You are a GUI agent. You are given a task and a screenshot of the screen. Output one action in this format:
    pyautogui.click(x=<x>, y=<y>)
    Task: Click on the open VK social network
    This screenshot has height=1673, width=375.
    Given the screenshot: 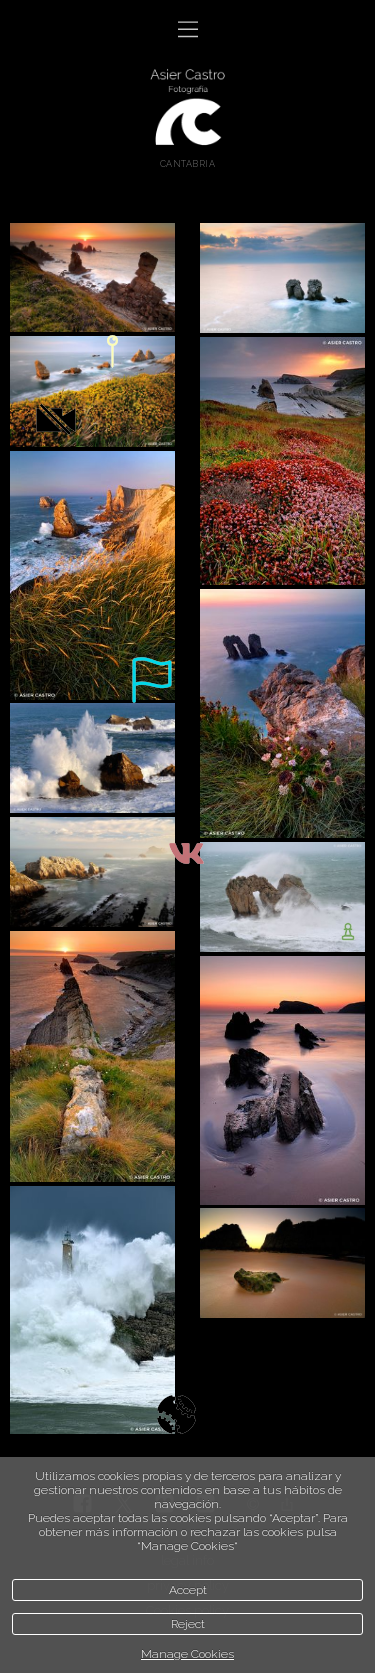 What is the action you would take?
    pyautogui.click(x=186, y=853)
    